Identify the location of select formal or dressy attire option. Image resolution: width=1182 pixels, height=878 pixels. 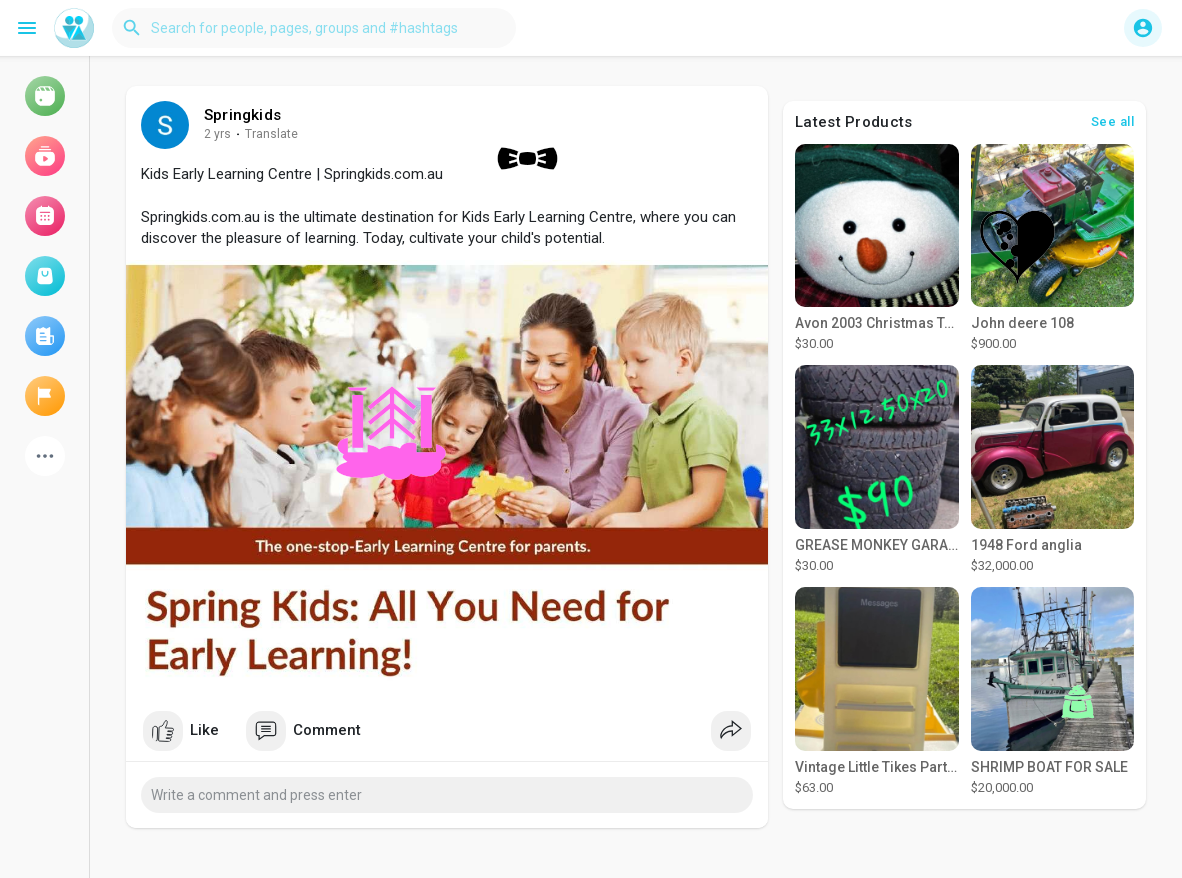
(527, 158).